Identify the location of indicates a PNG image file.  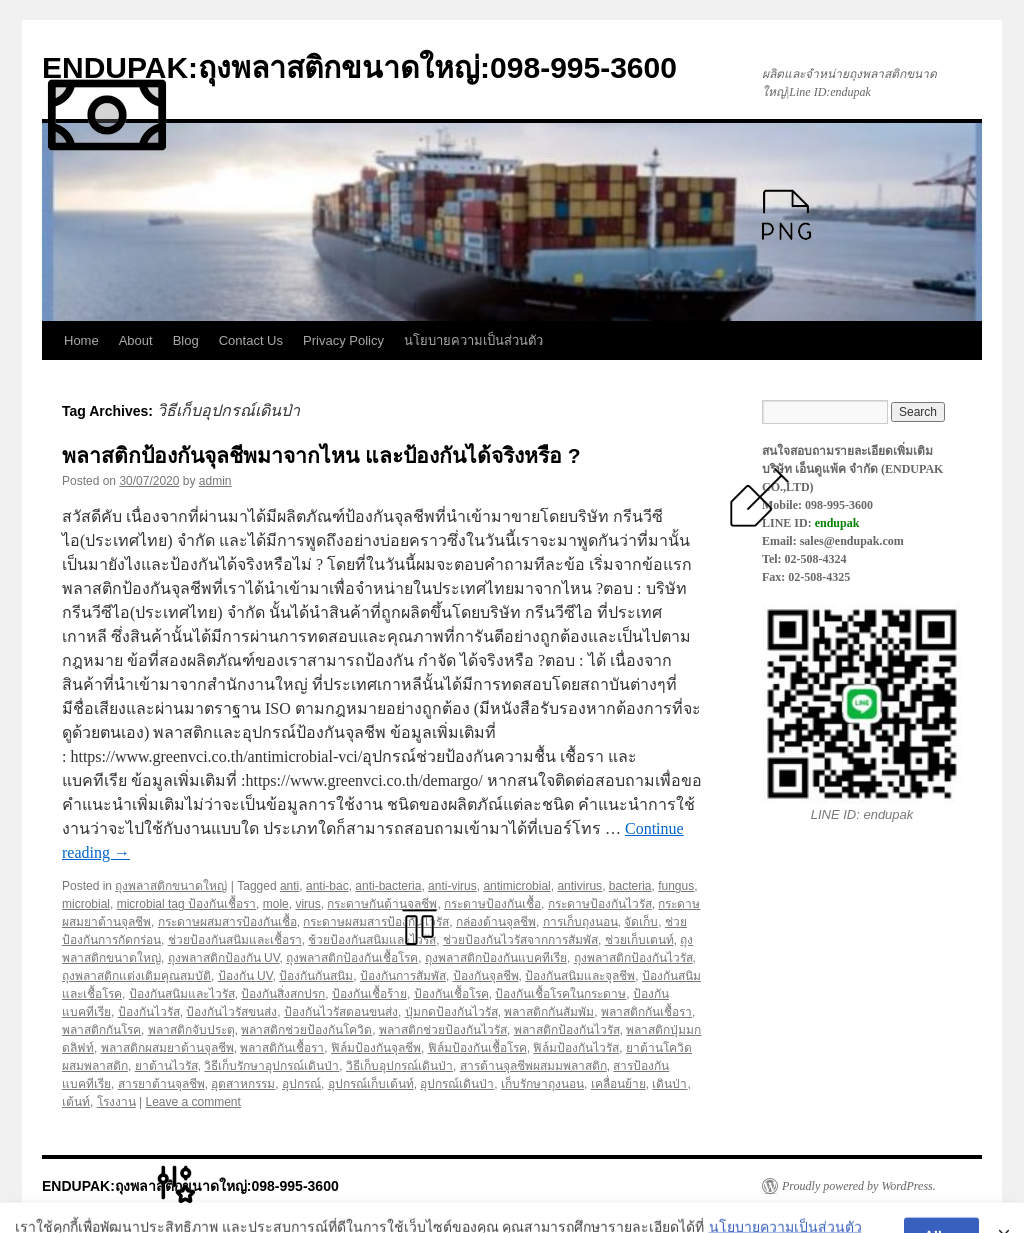
(786, 217).